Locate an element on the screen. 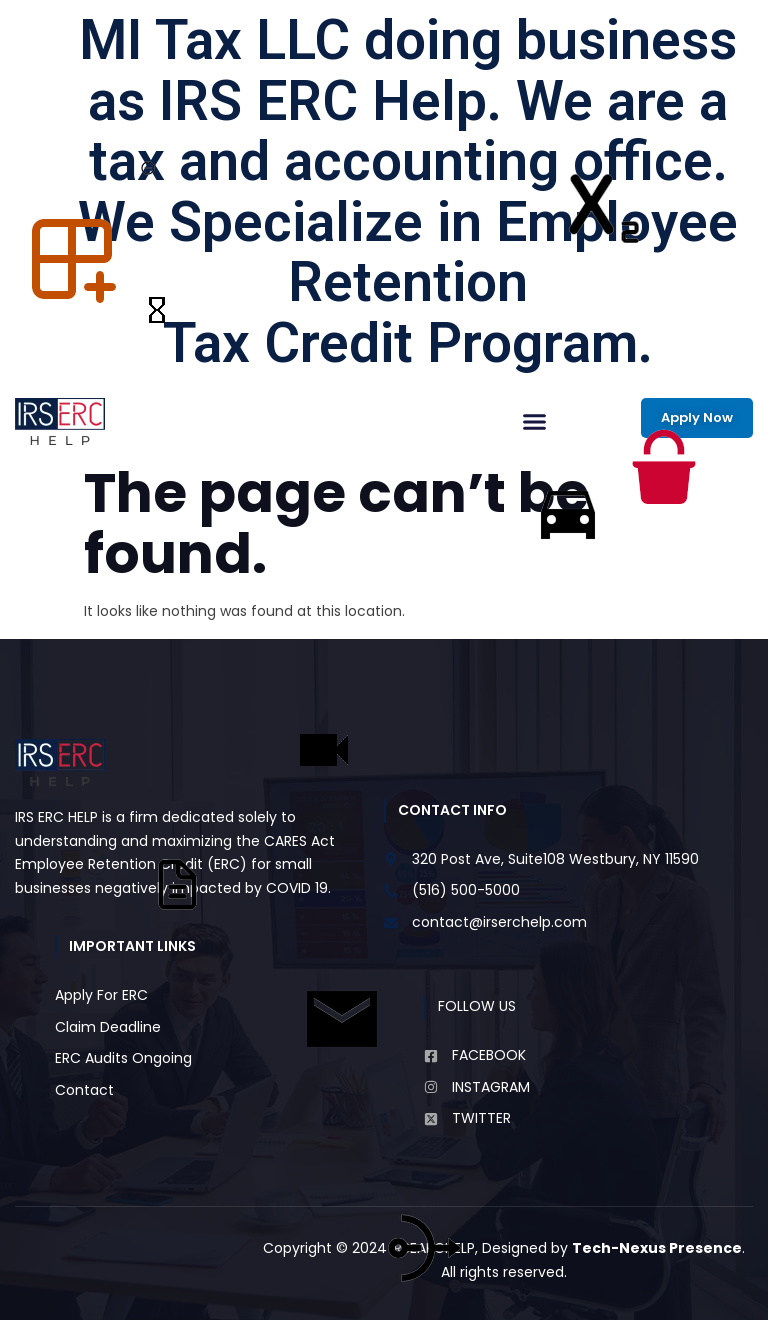  remove an item from a list is located at coordinates (148, 168).